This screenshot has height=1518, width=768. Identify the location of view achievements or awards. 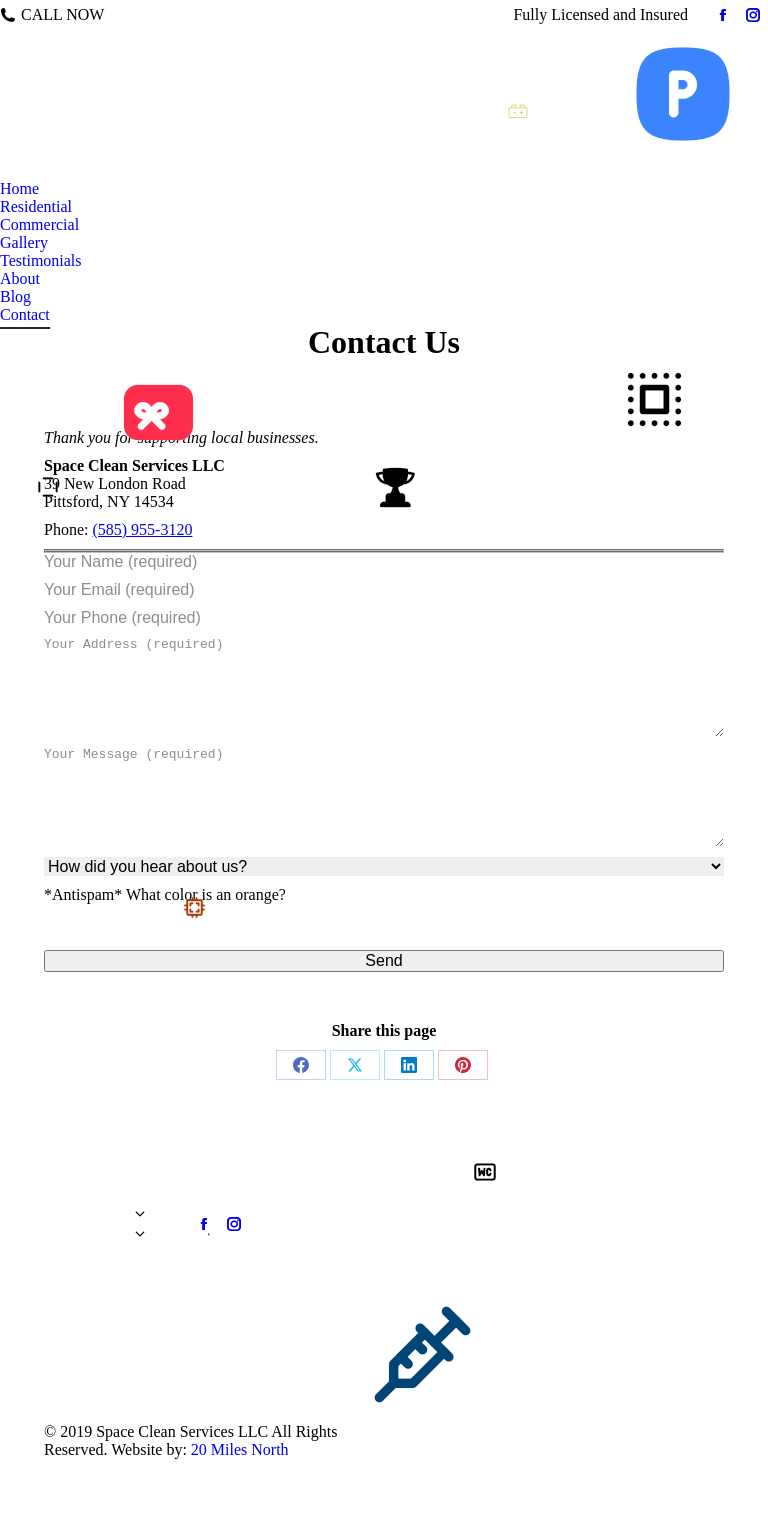
(395, 487).